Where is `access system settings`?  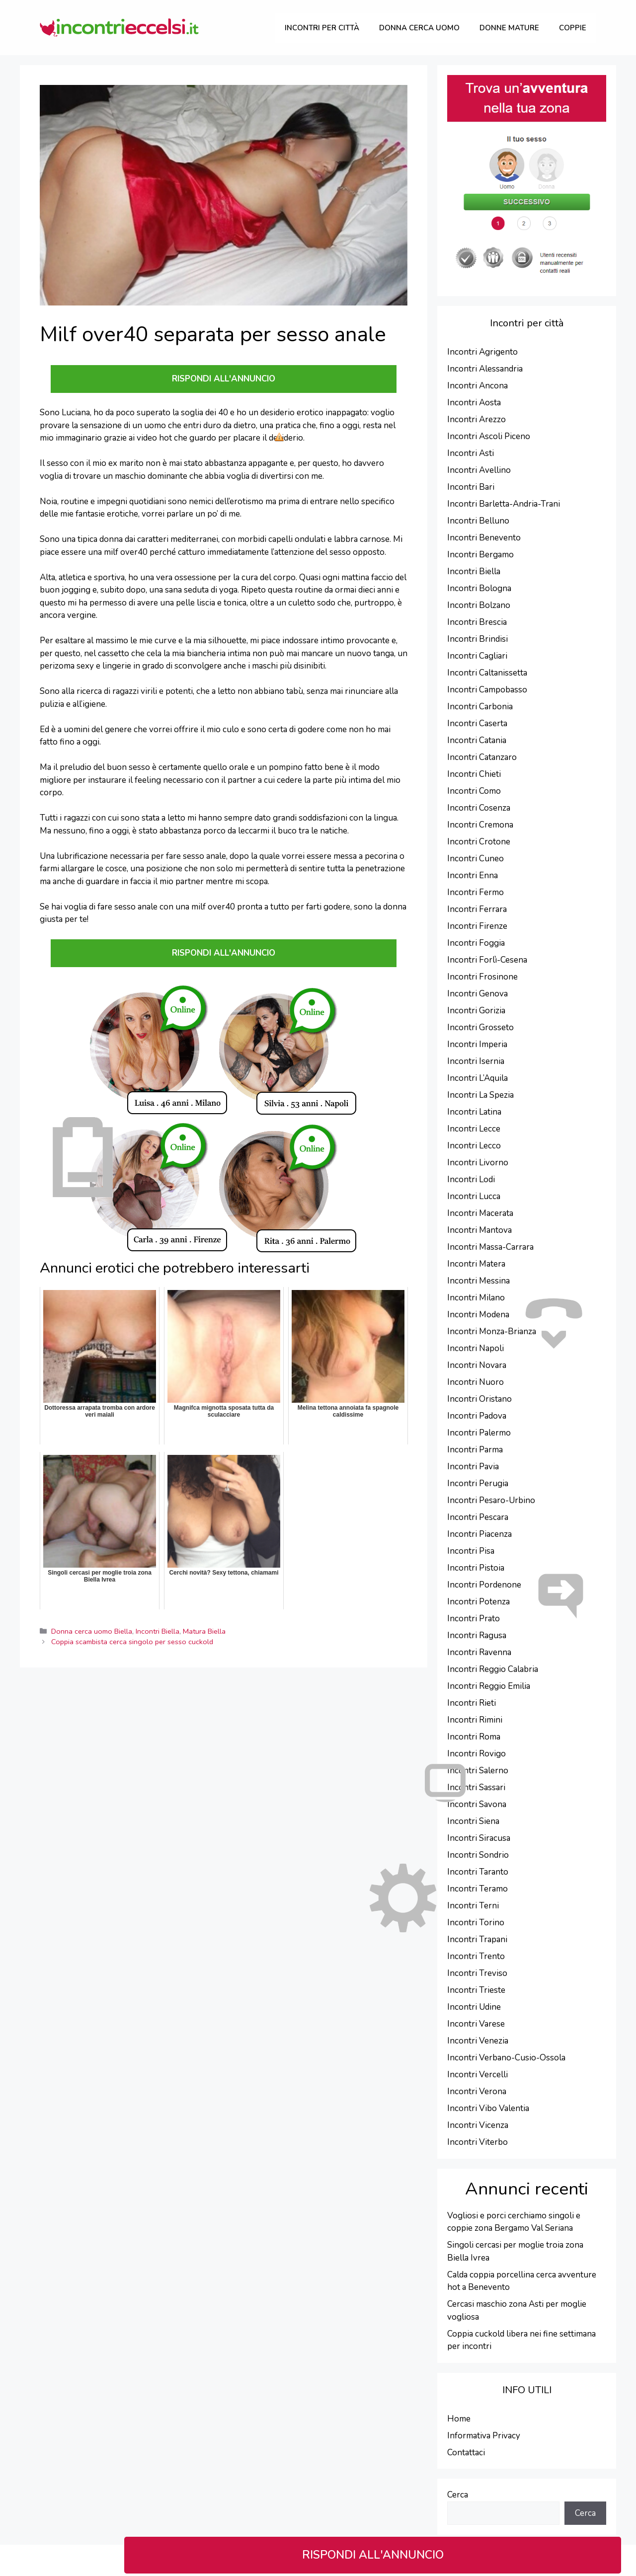 access system settings is located at coordinates (403, 1898).